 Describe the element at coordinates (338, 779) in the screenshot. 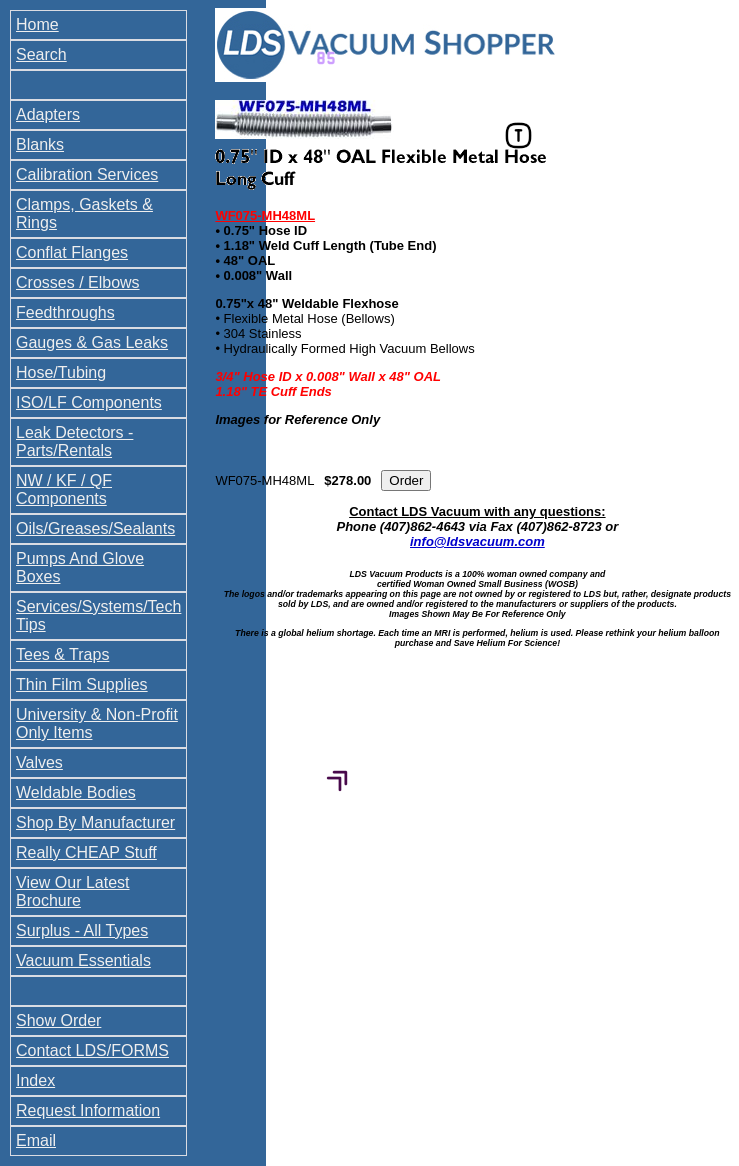

I see `expand content to full screen` at that location.